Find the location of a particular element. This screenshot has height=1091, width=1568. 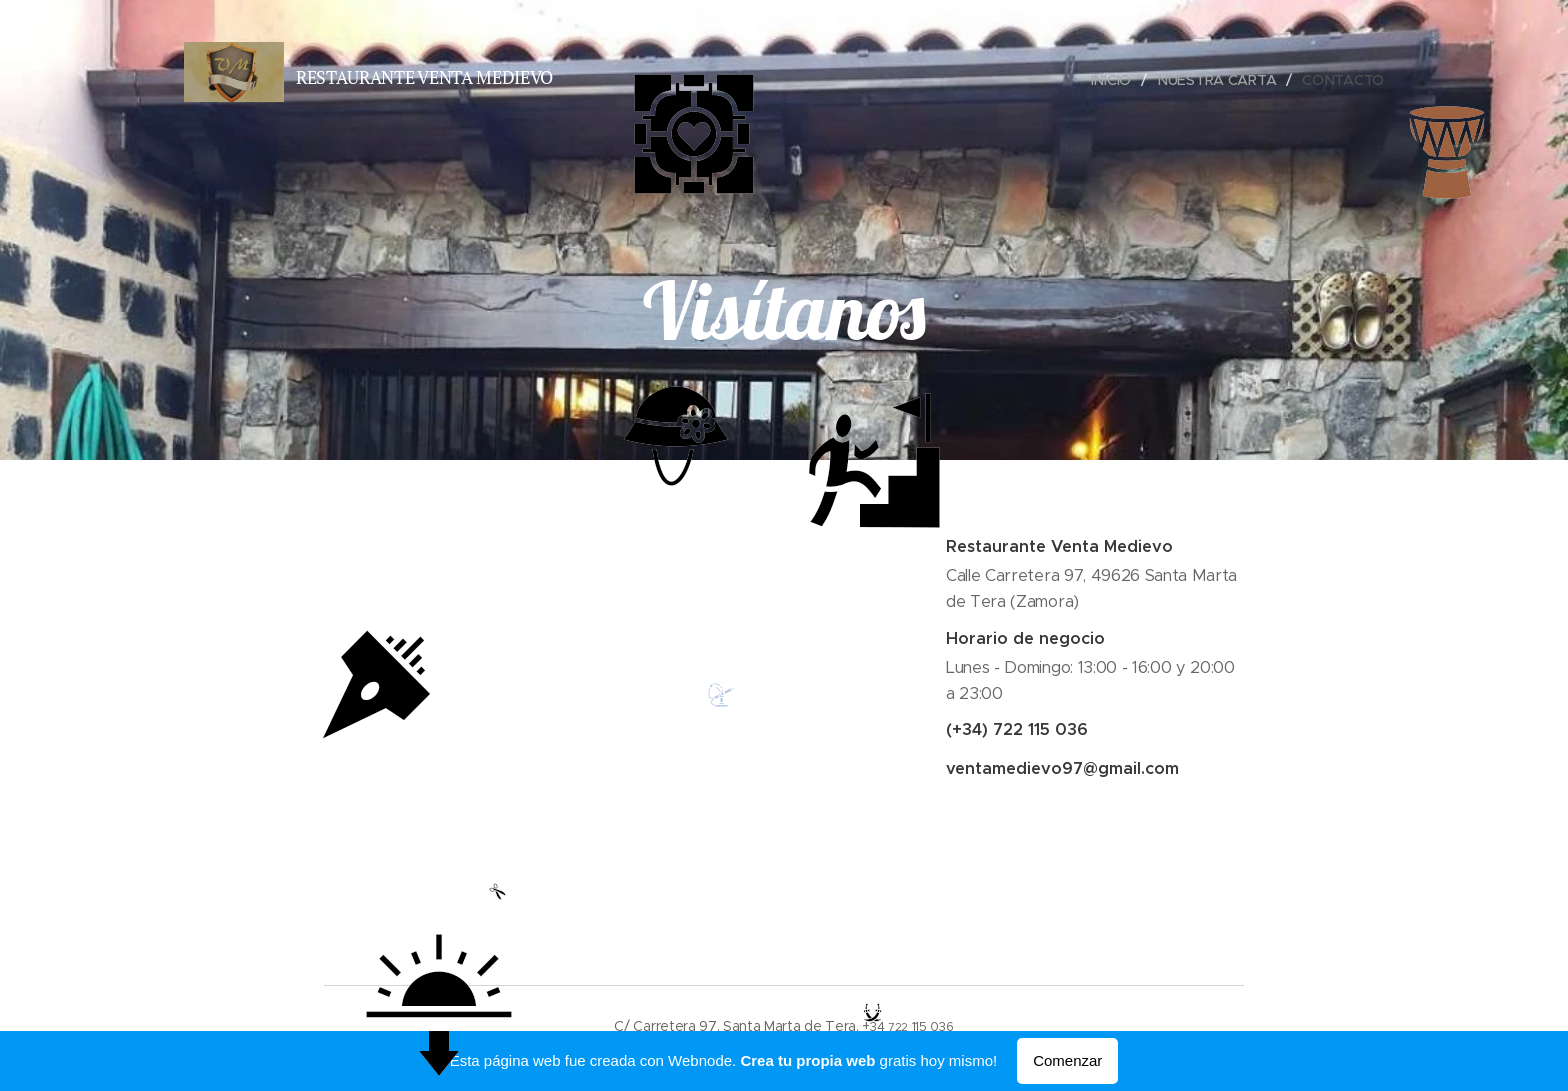

select djembe or african drum instrument is located at coordinates (1447, 150).